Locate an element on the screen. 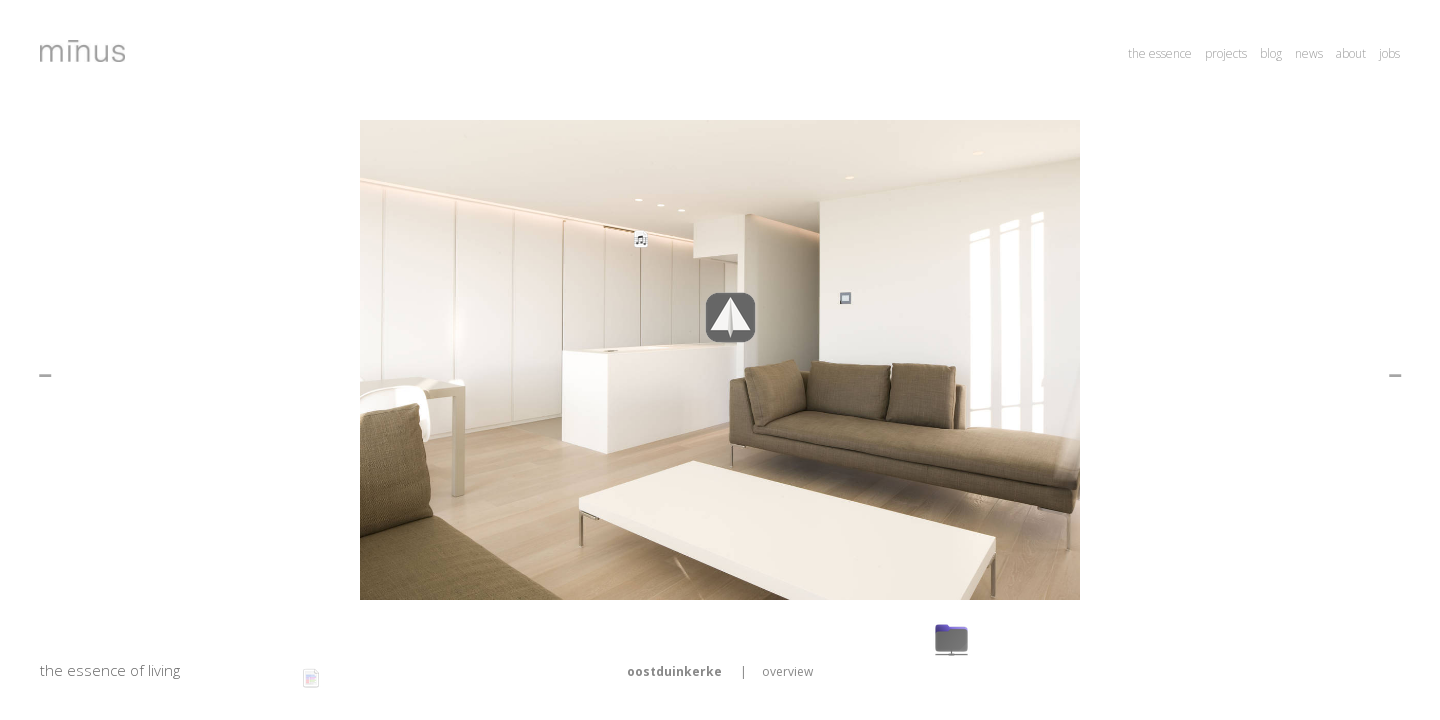 The height and width of the screenshot is (720, 1440). an eMelody ringtone file is located at coordinates (641, 239).